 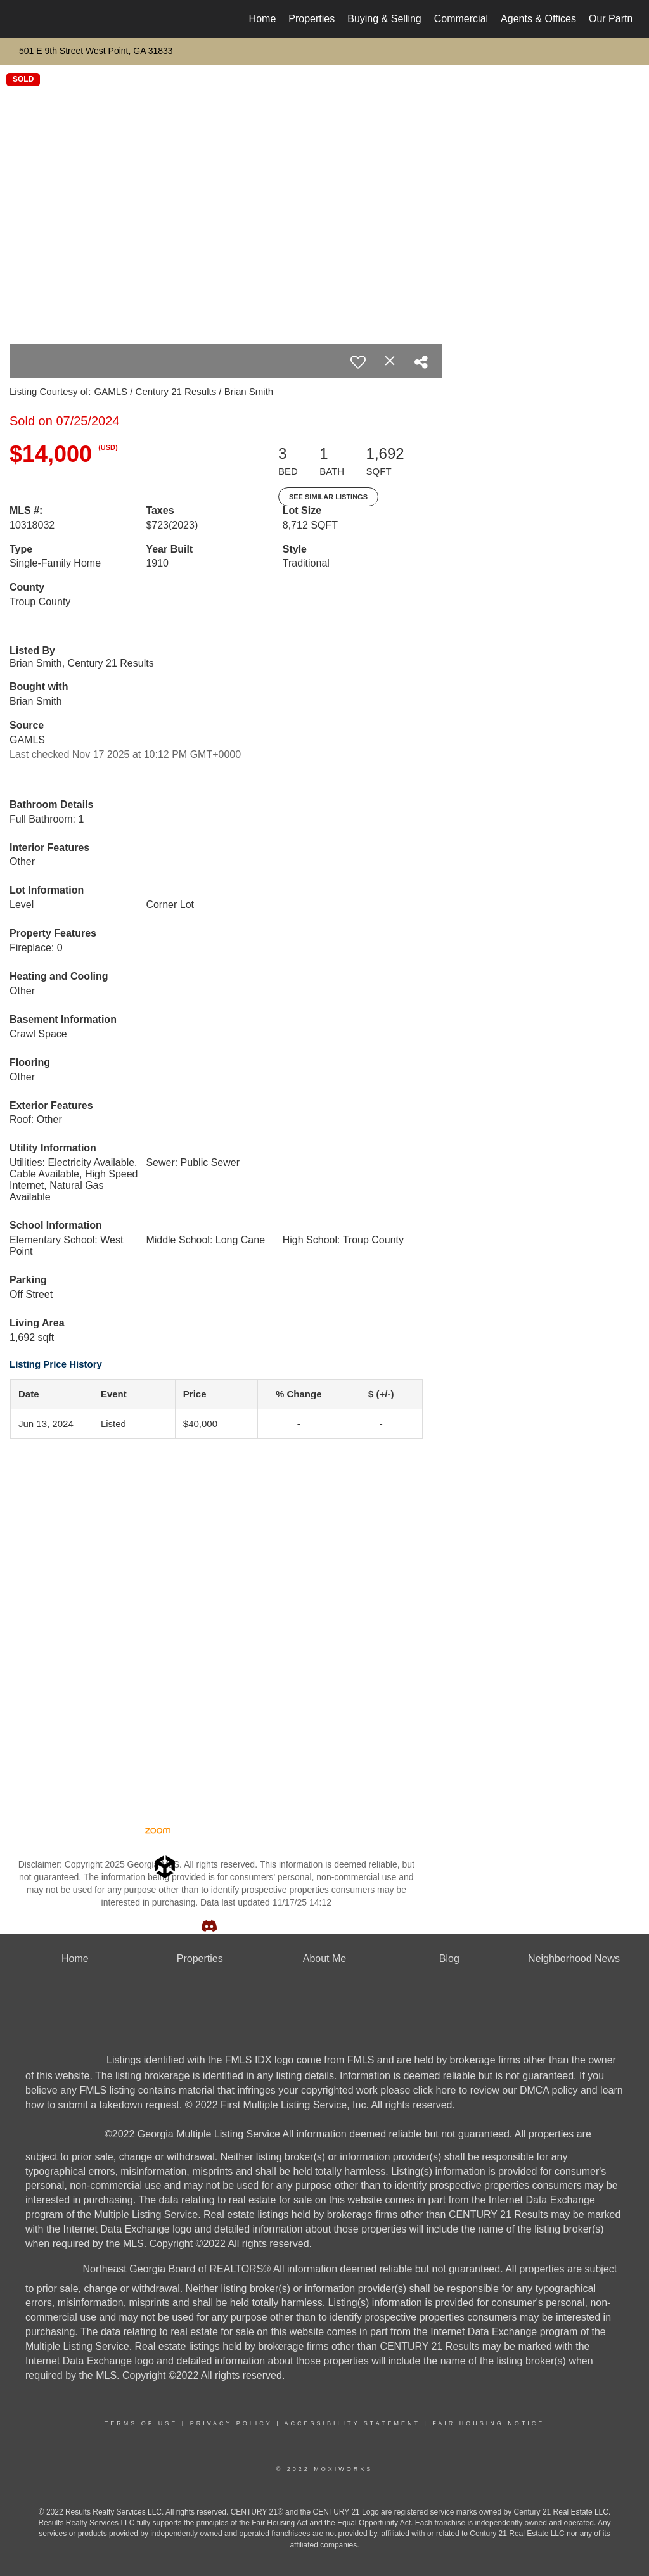 I want to click on open Discord app, so click(x=209, y=1926).